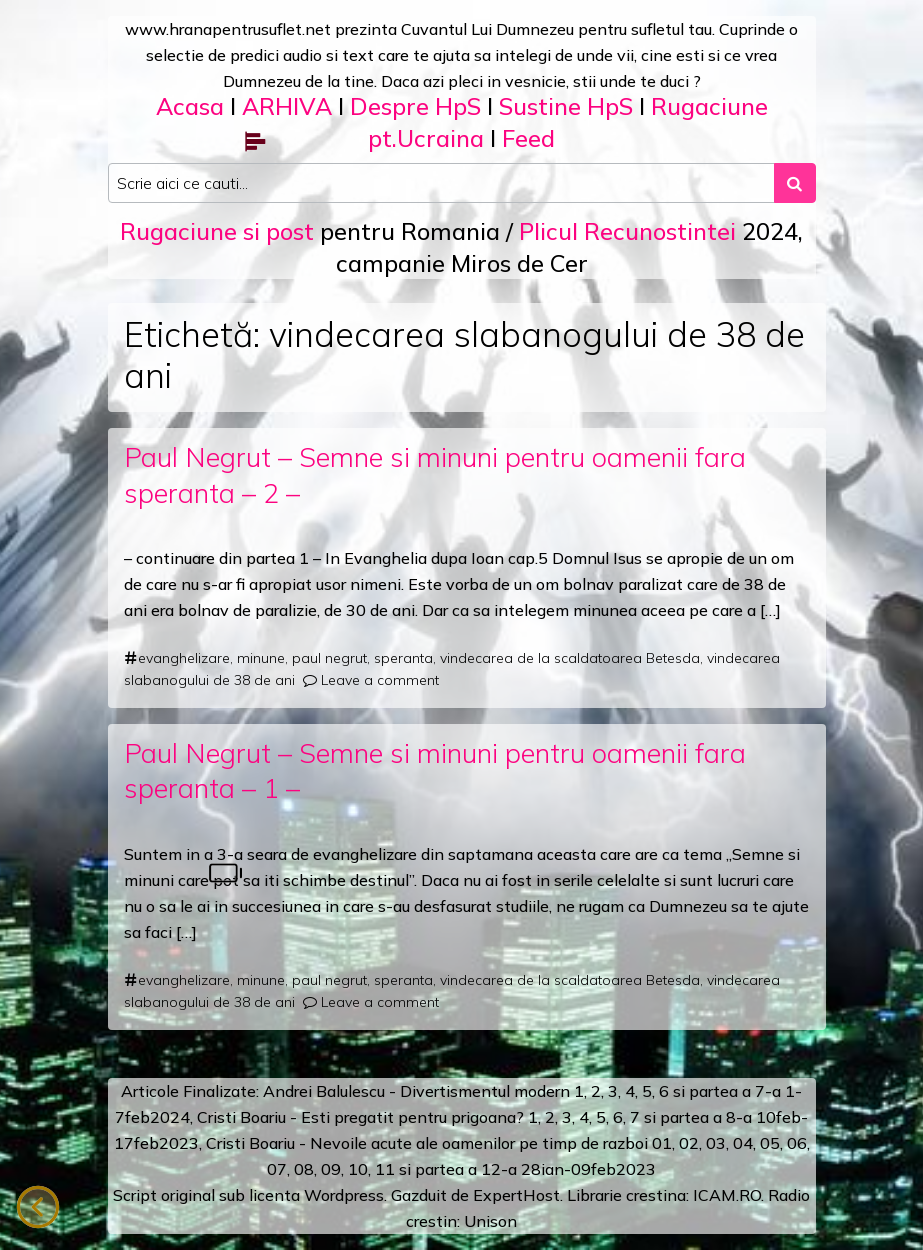 Image resolution: width=923 pixels, height=1250 pixels. I want to click on go back to the previous screen, so click(38, 1207).